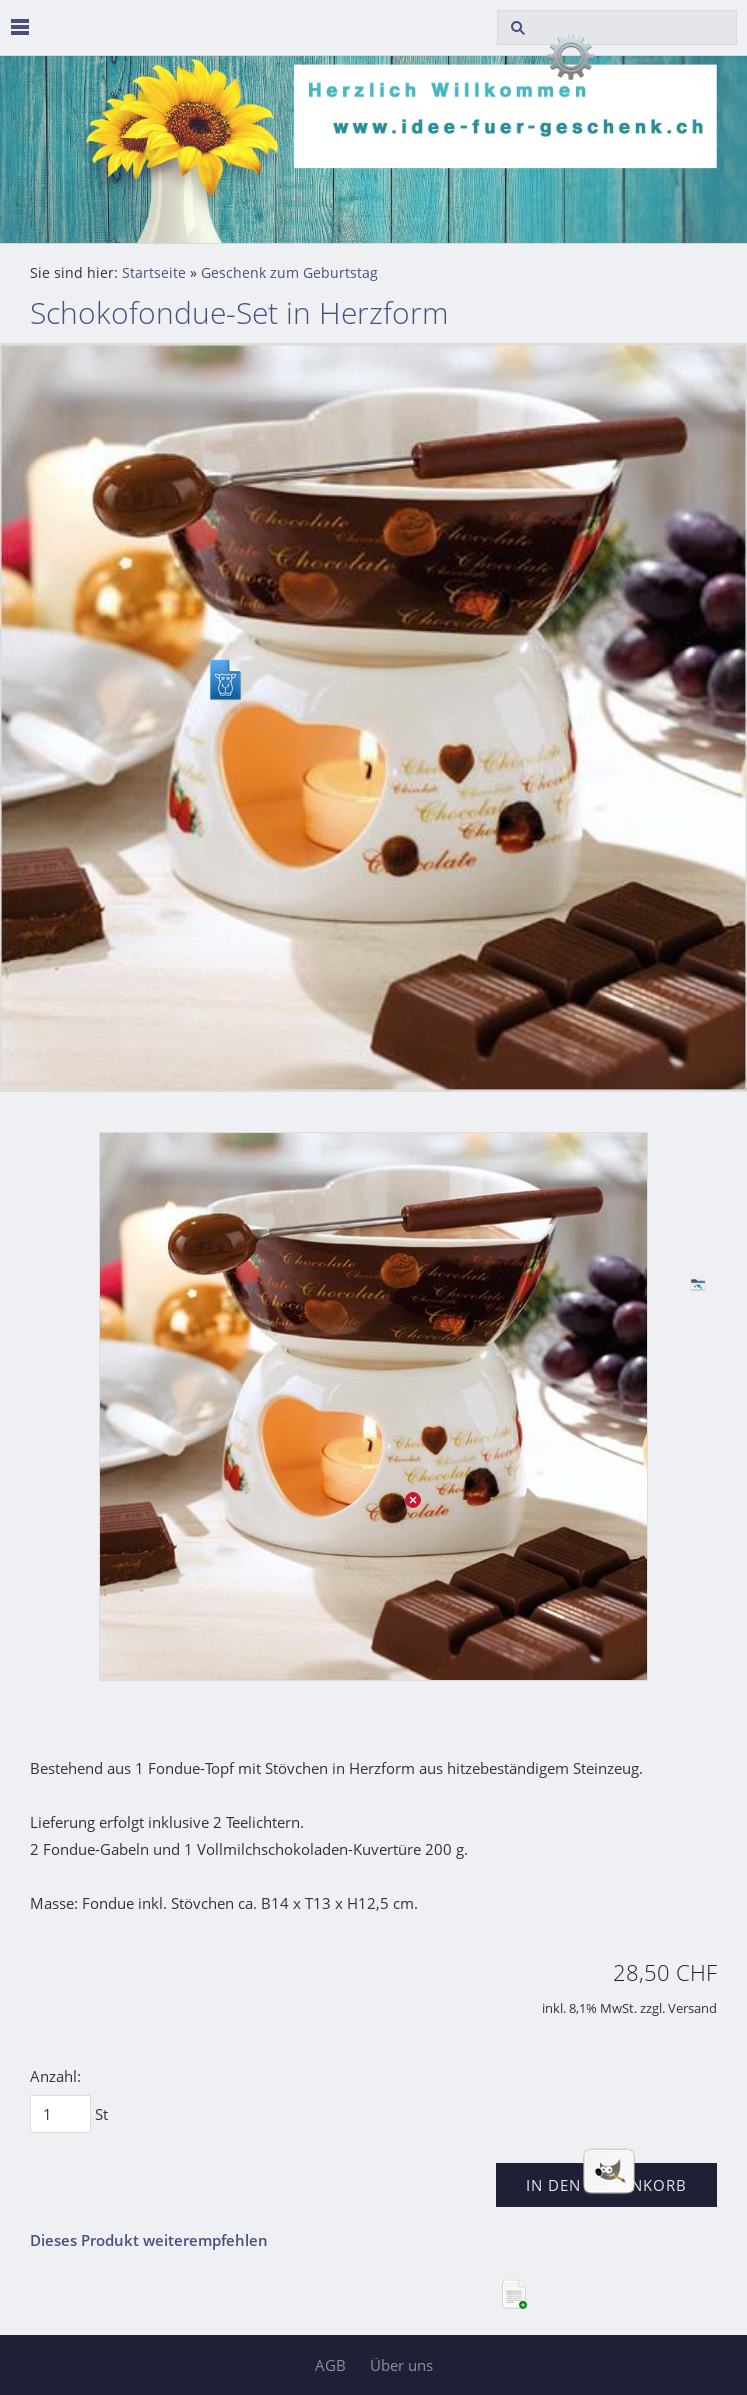 This screenshot has height=2395, width=747. I want to click on access advanced settings, so click(571, 57).